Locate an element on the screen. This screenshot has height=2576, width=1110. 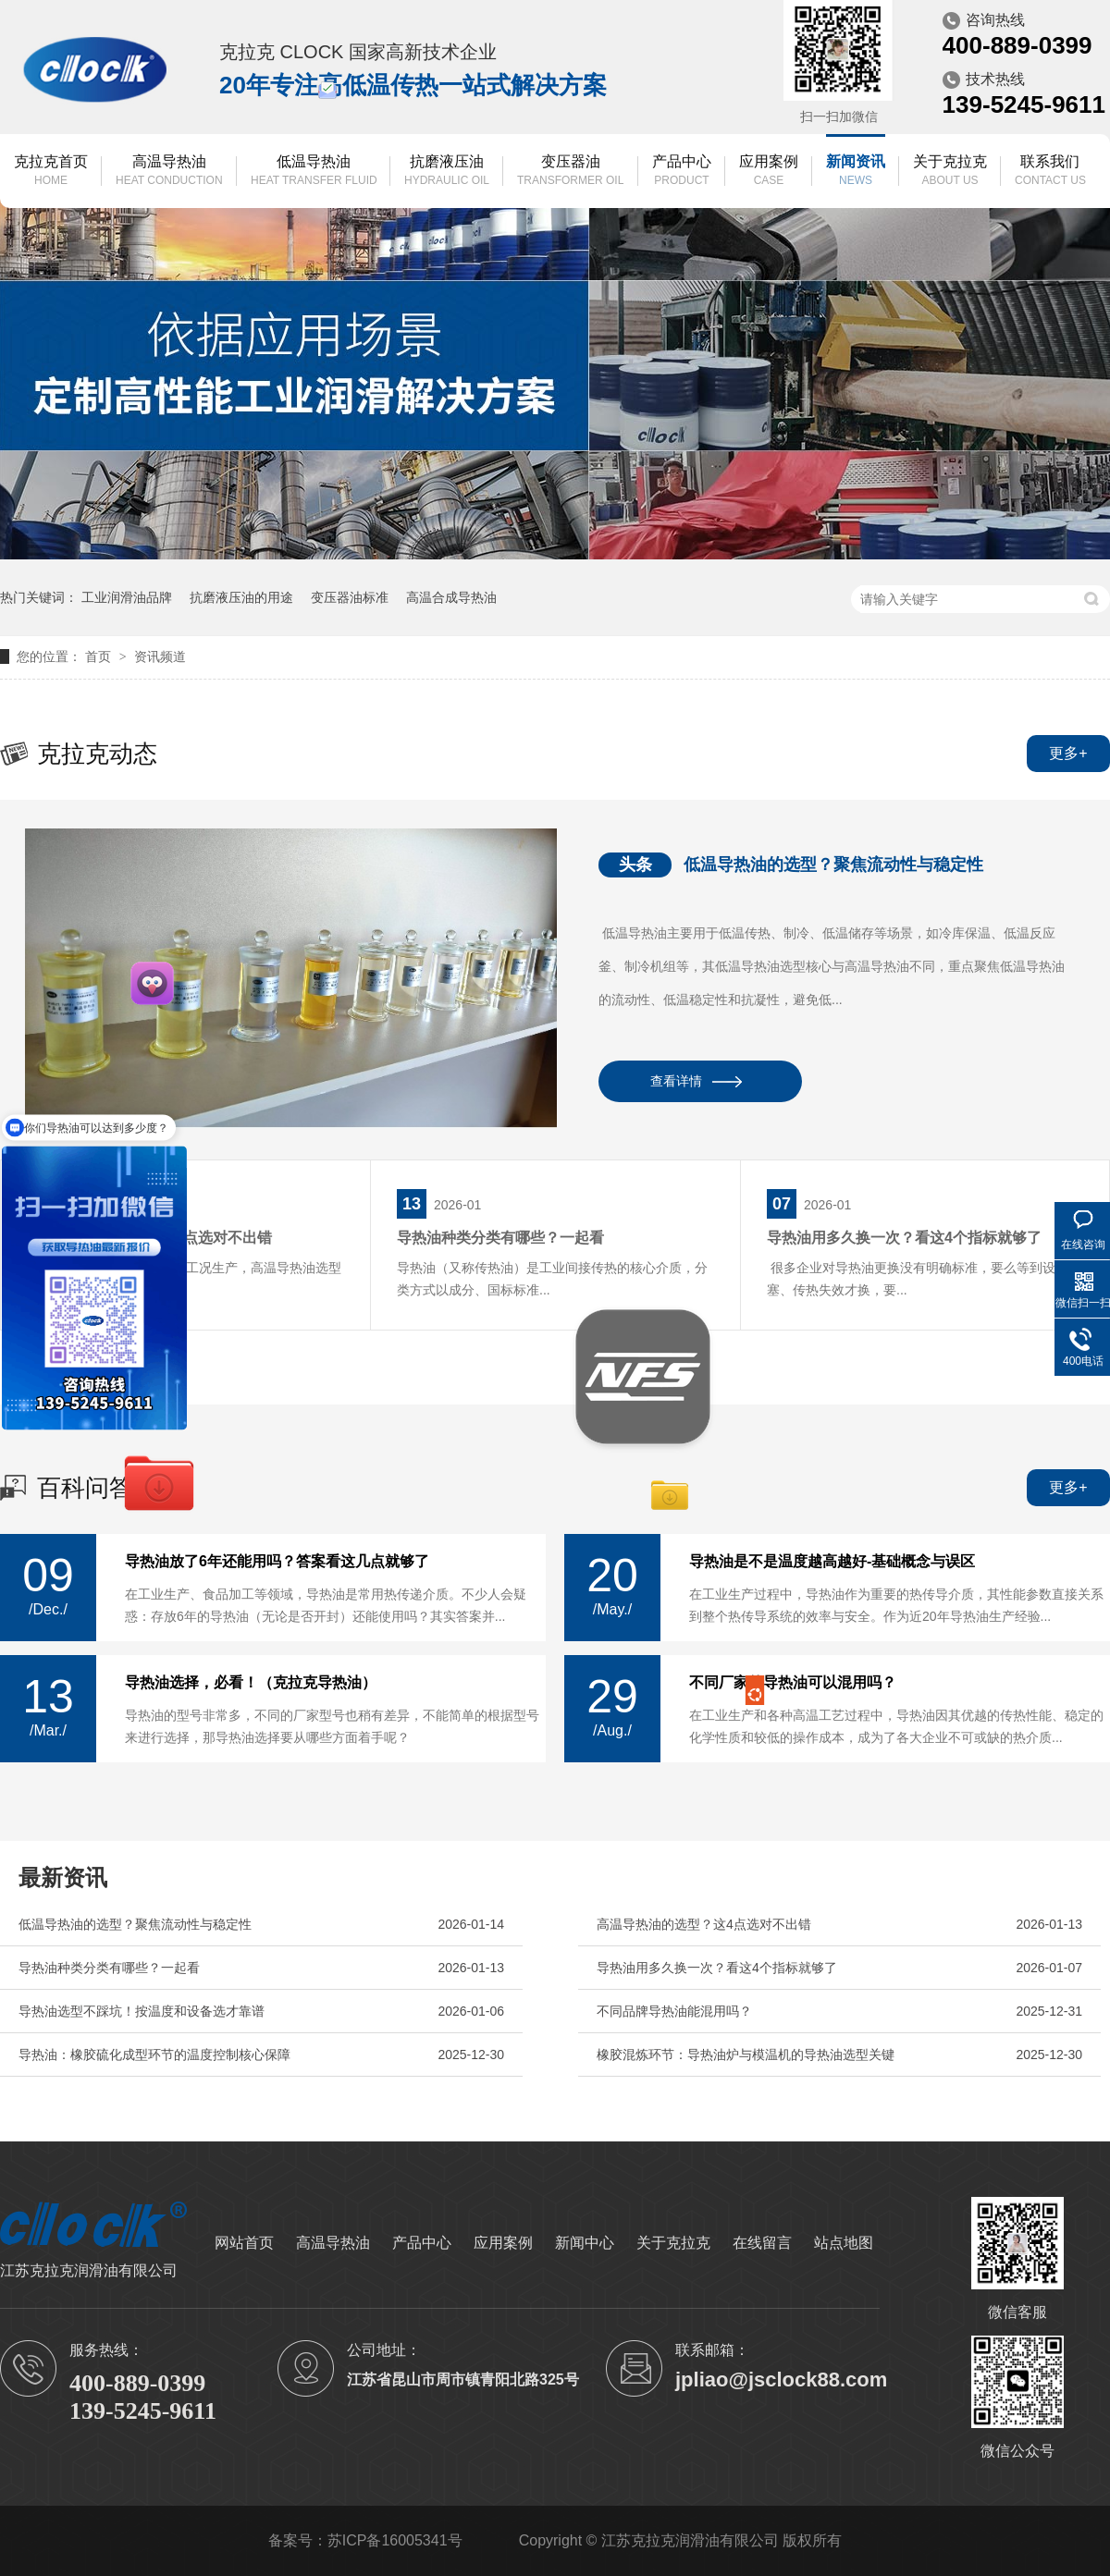
mark email as not junk or spam is located at coordinates (327, 91).